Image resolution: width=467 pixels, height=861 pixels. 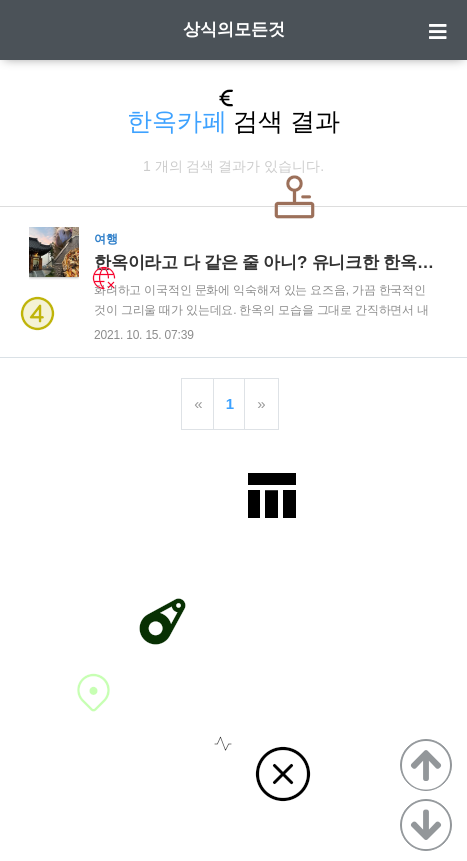 I want to click on view or manage digital assets, so click(x=162, y=621).